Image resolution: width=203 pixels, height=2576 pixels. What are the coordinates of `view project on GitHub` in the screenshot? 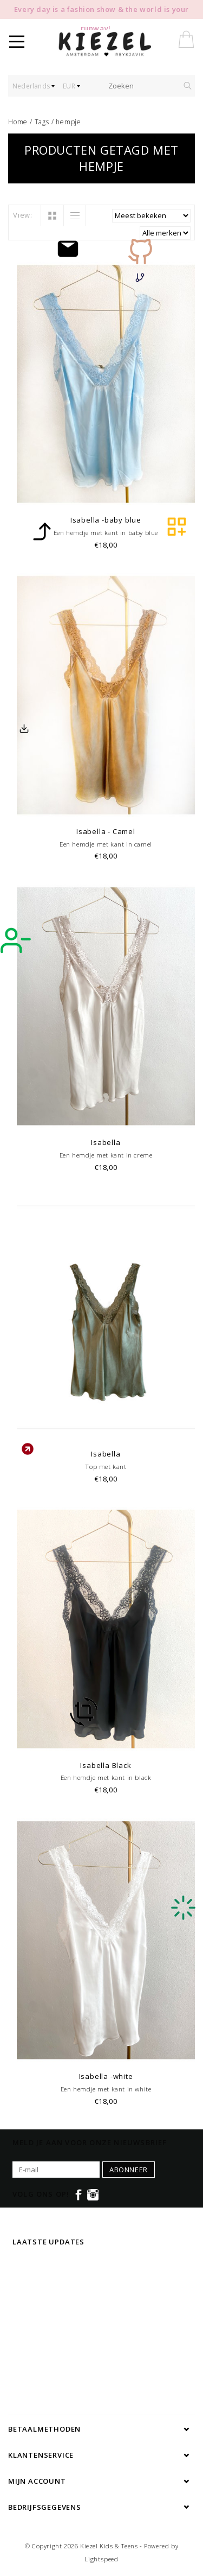 It's located at (140, 252).